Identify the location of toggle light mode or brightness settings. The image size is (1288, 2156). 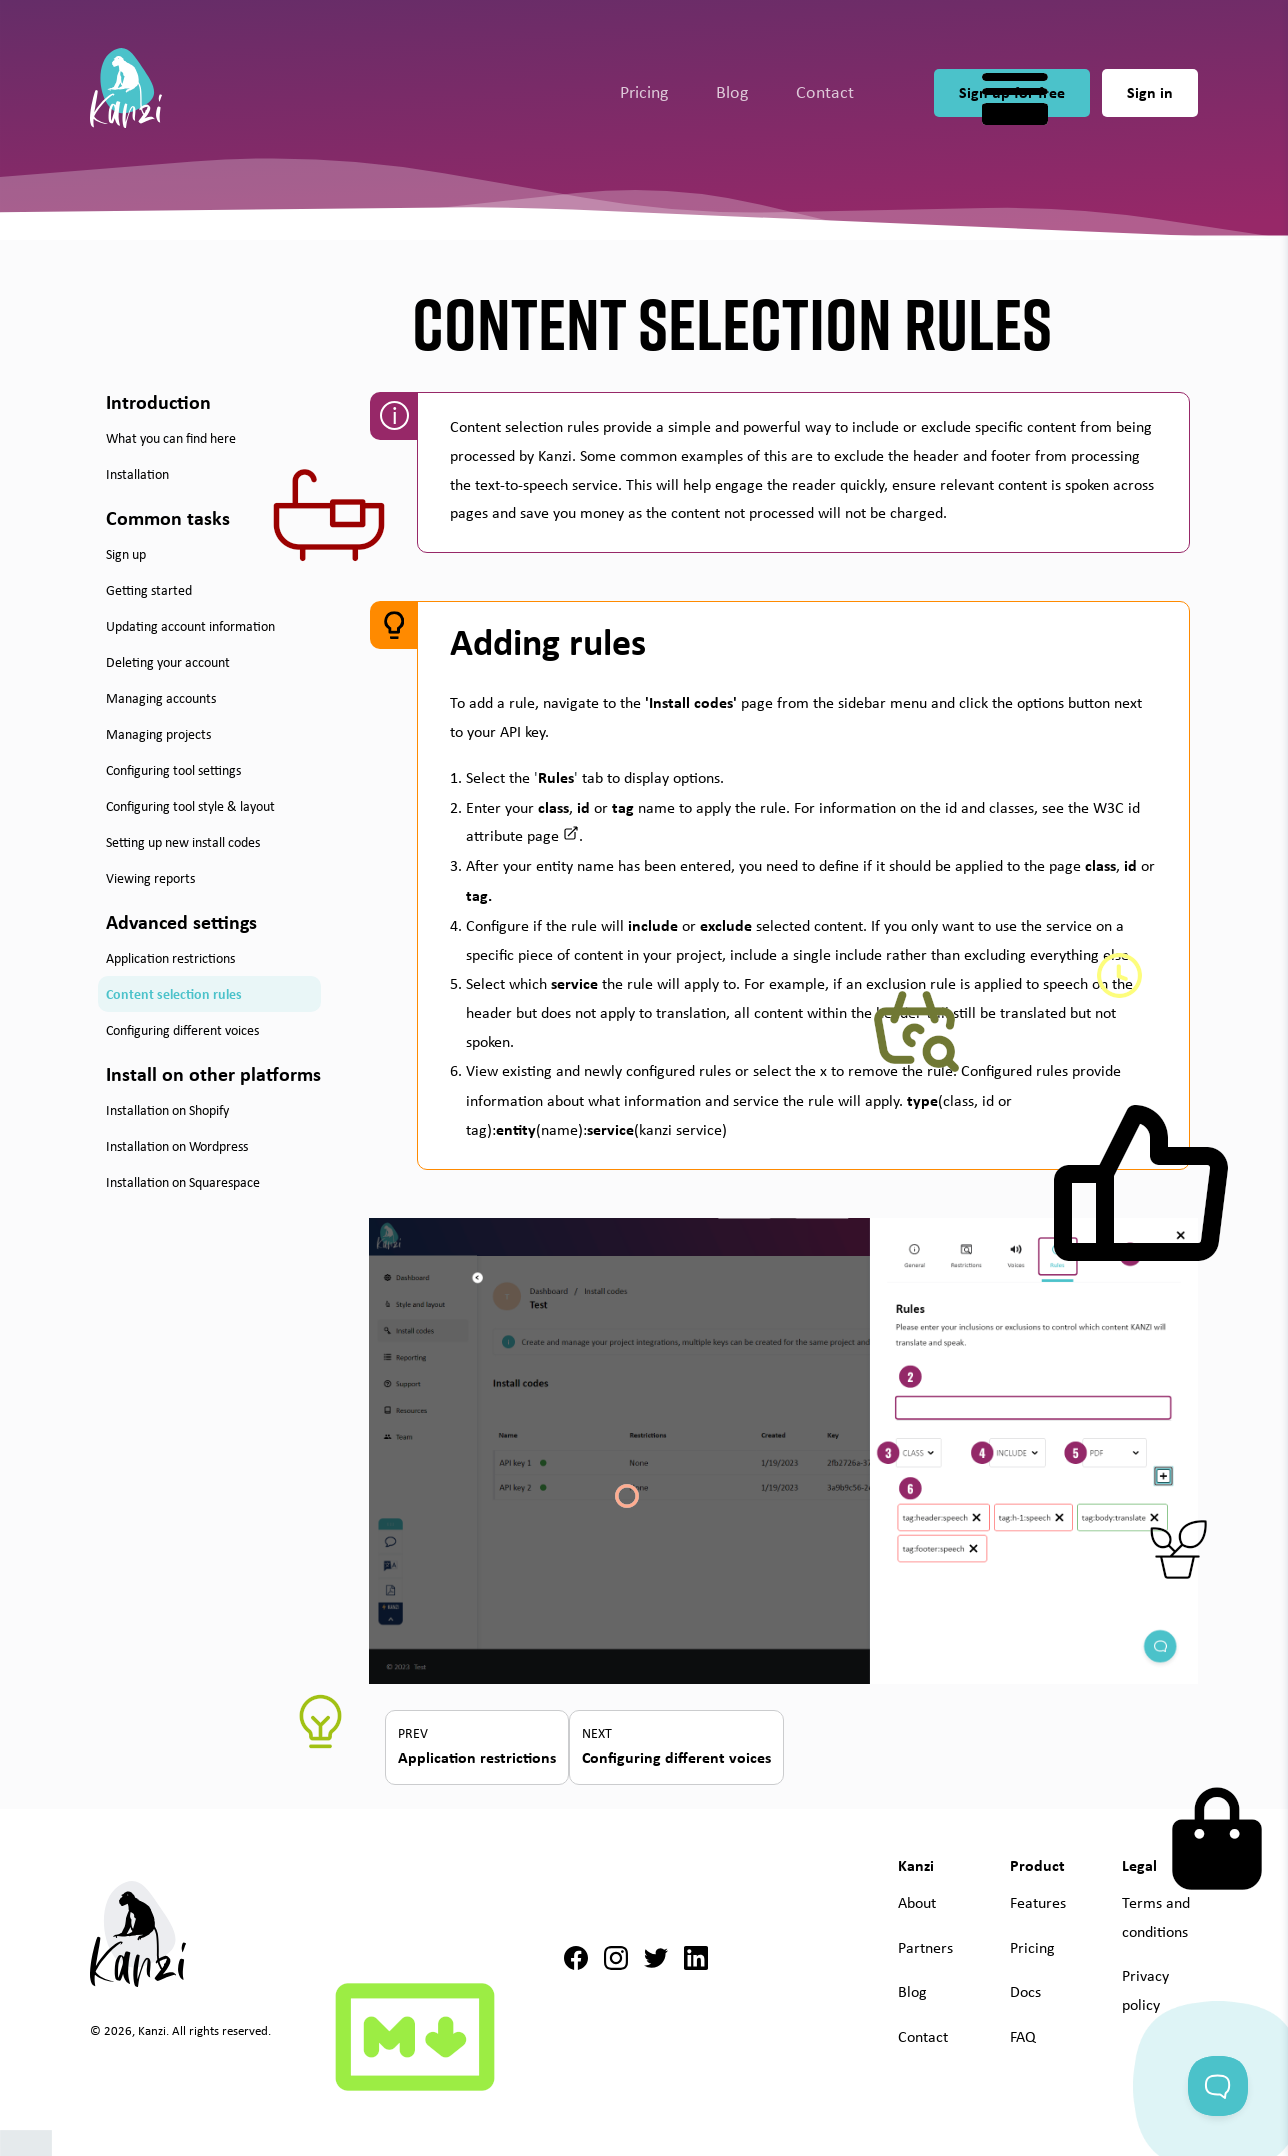
(320, 1721).